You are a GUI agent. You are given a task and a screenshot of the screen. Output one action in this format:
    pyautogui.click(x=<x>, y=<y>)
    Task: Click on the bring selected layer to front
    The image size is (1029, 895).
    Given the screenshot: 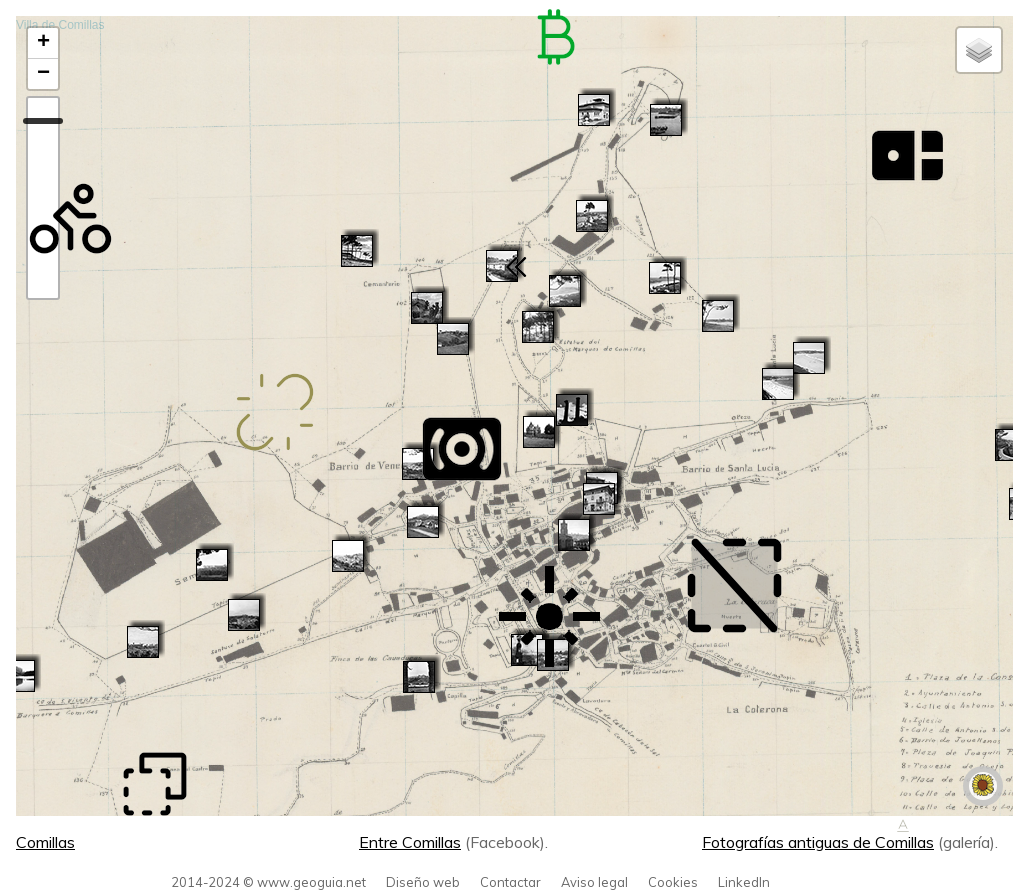 What is the action you would take?
    pyautogui.click(x=155, y=784)
    